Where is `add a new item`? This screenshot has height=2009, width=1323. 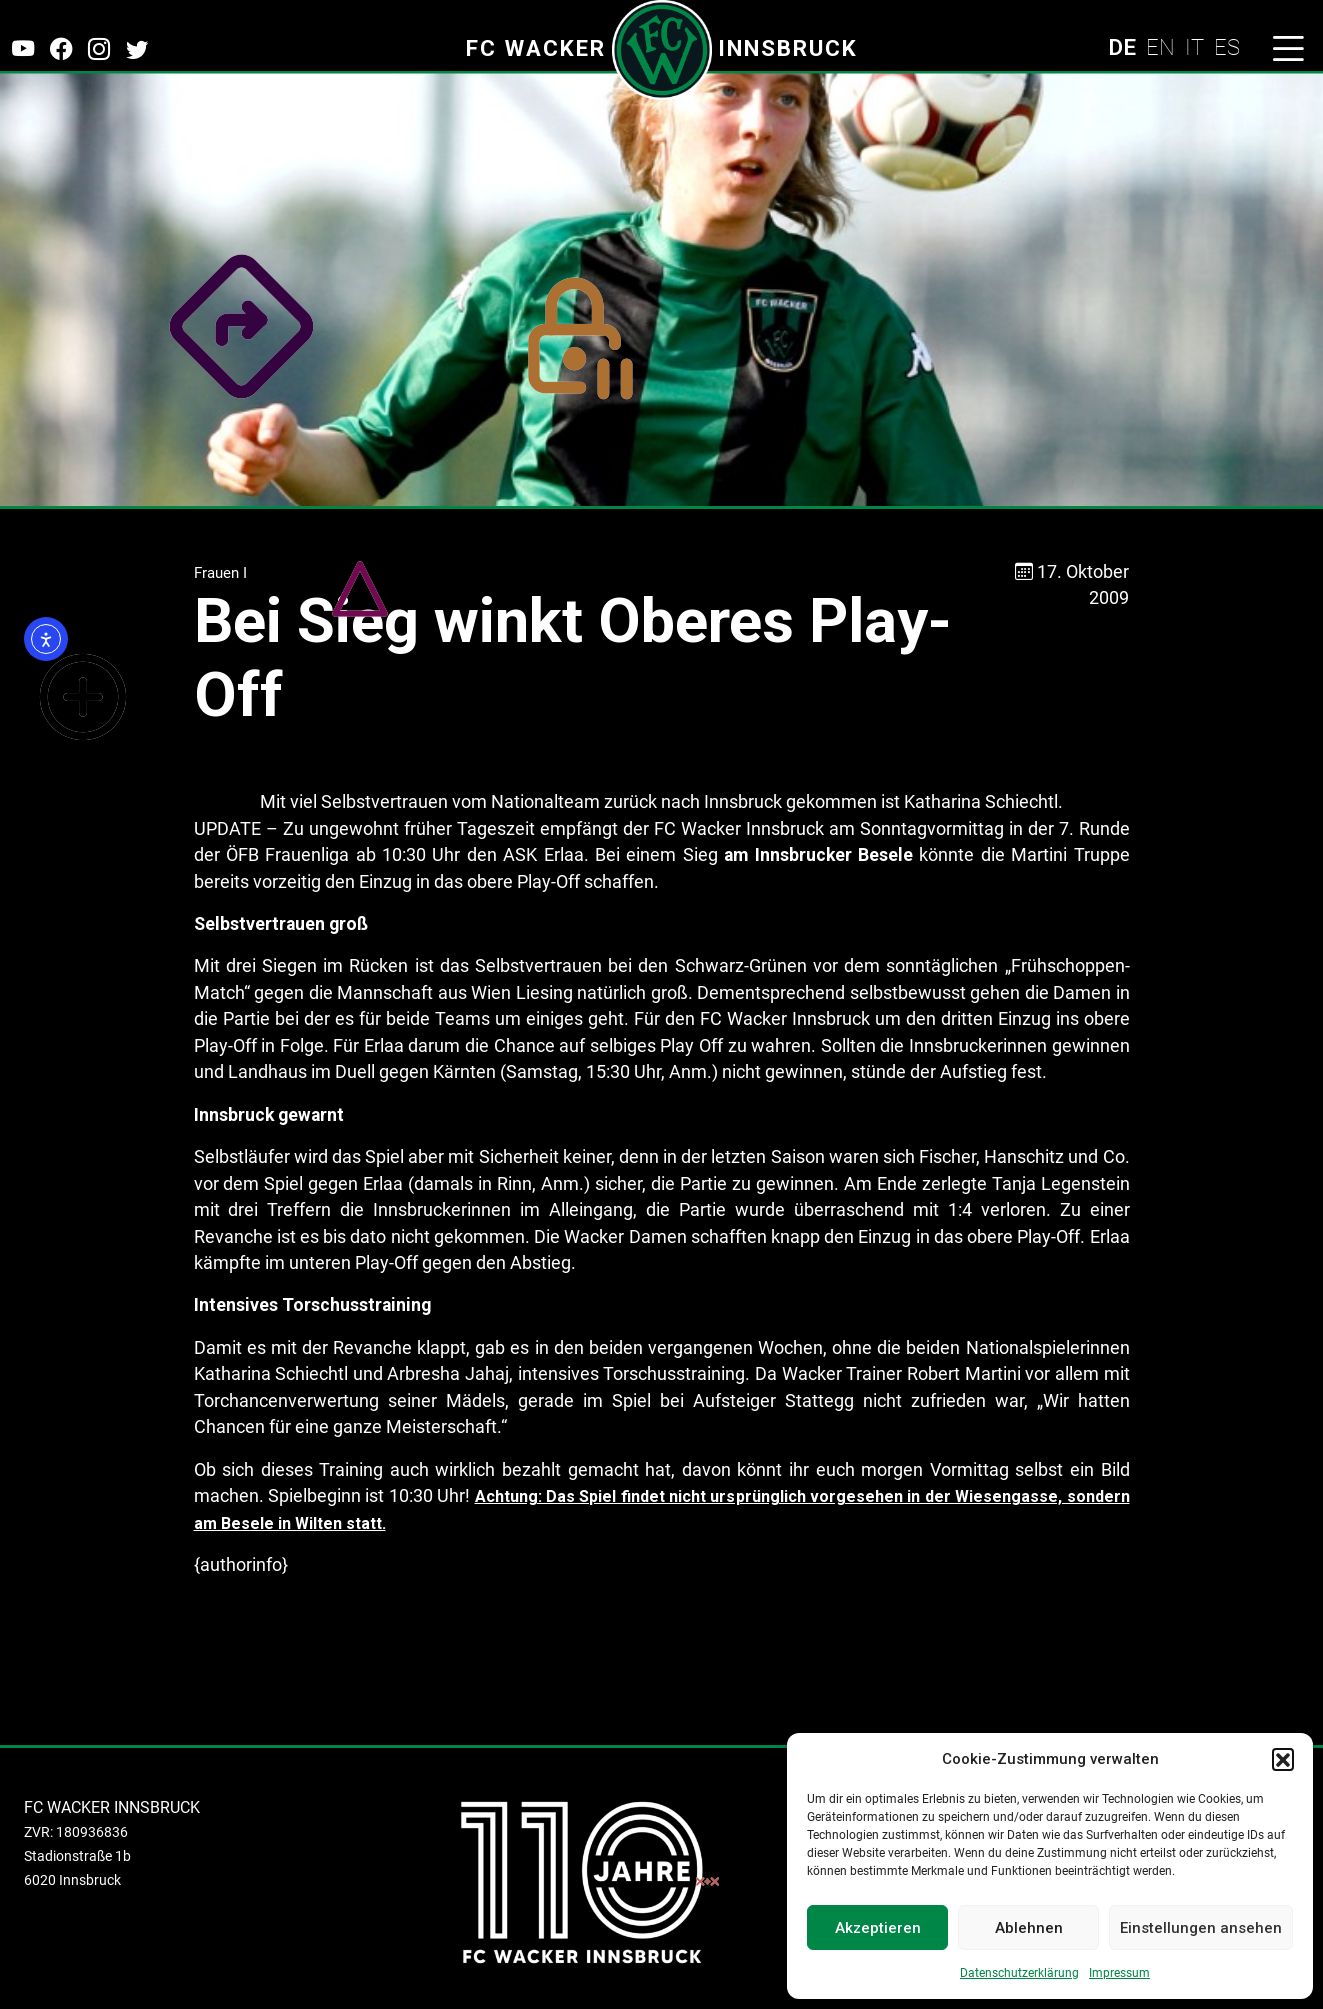 add a new item is located at coordinates (83, 697).